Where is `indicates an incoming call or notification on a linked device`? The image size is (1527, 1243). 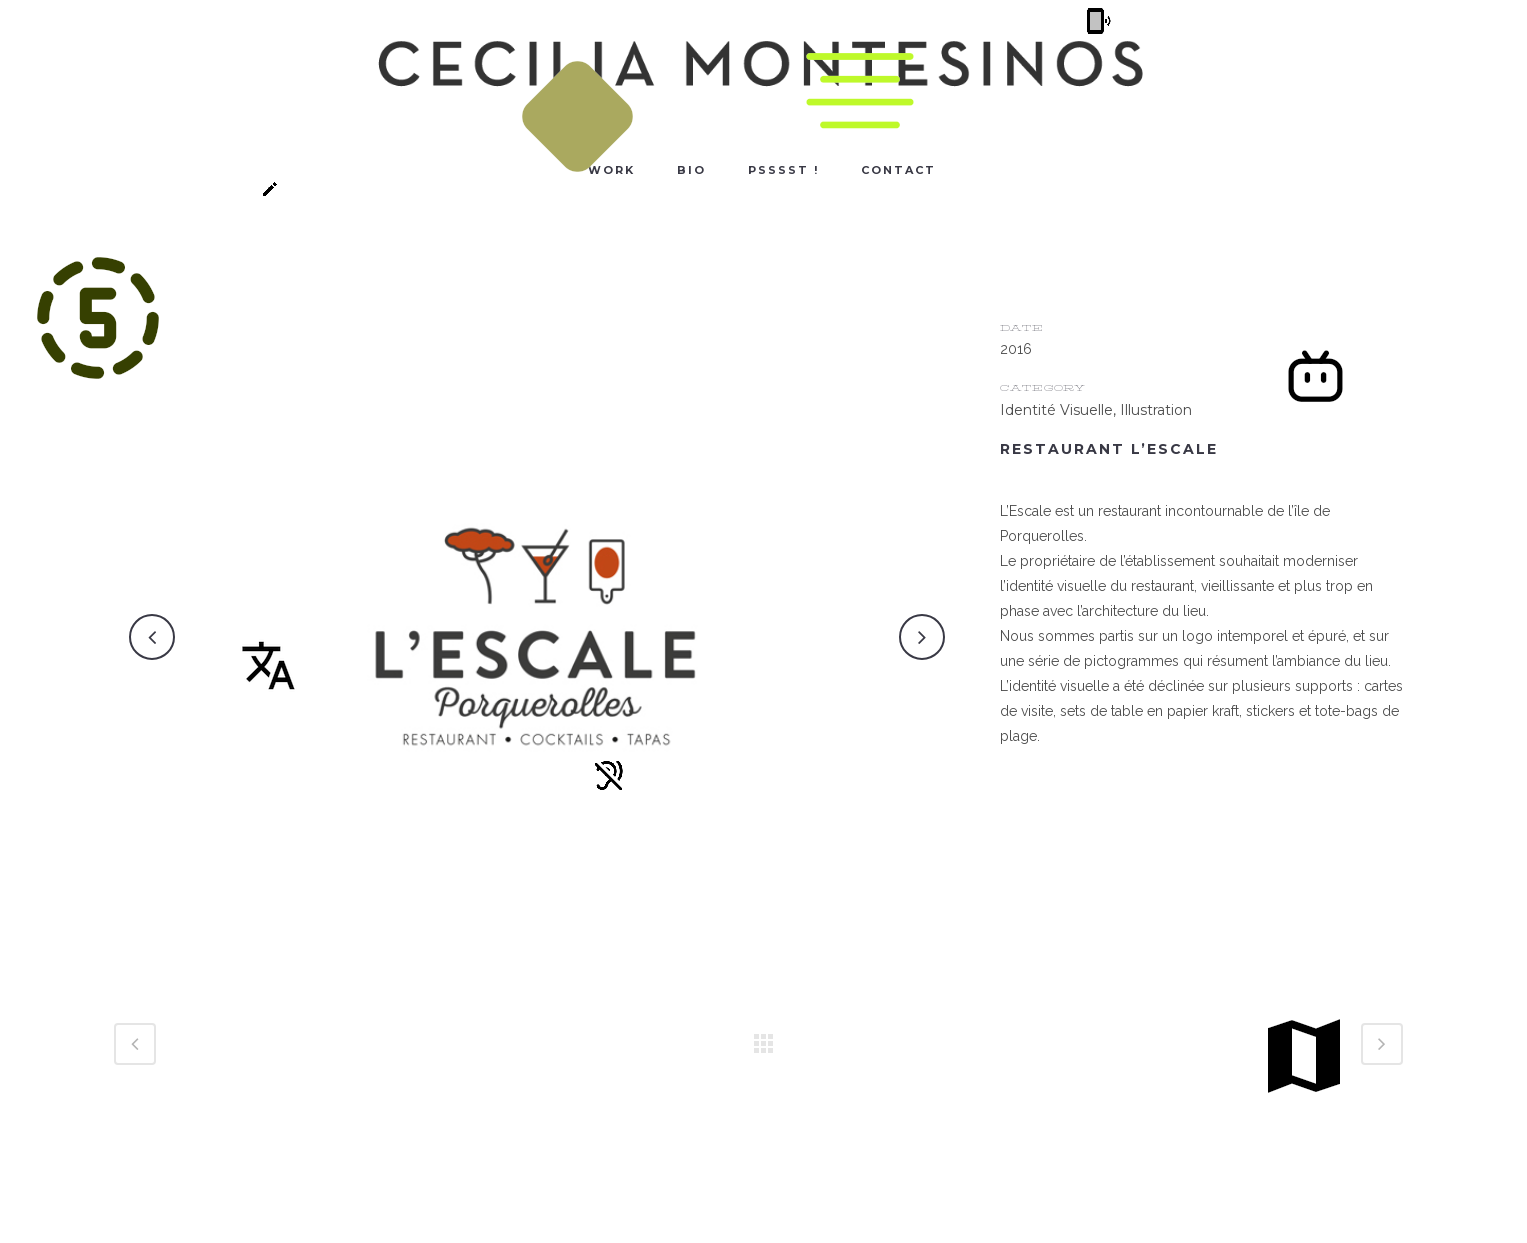 indicates an incoming call or notification on a linked device is located at coordinates (1099, 21).